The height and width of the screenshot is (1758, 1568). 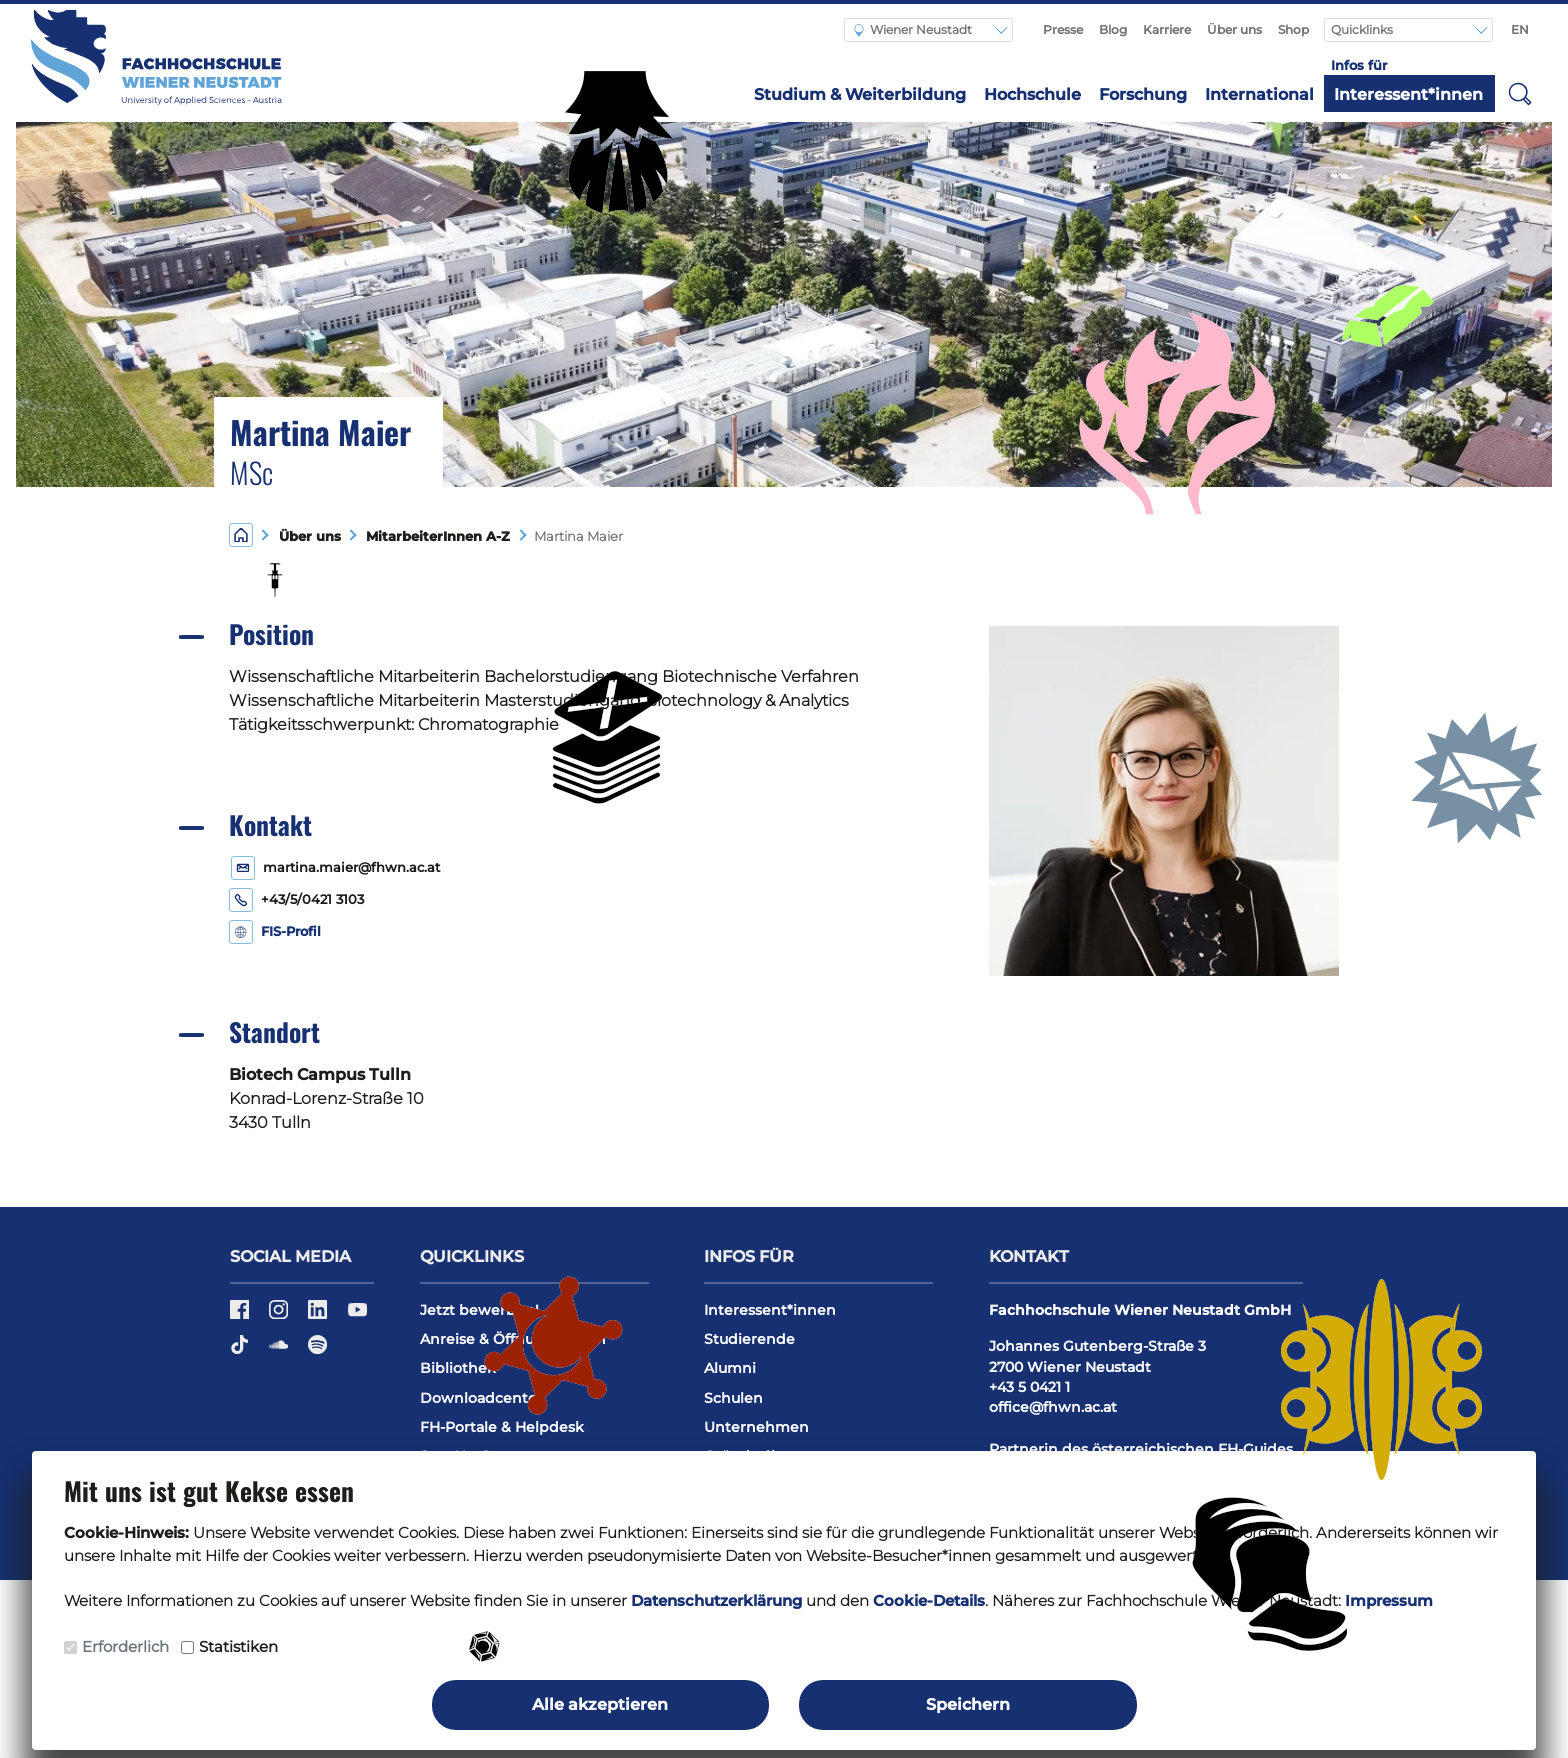 I want to click on abstract game element or power-up indicator, so click(x=1381, y=1379).